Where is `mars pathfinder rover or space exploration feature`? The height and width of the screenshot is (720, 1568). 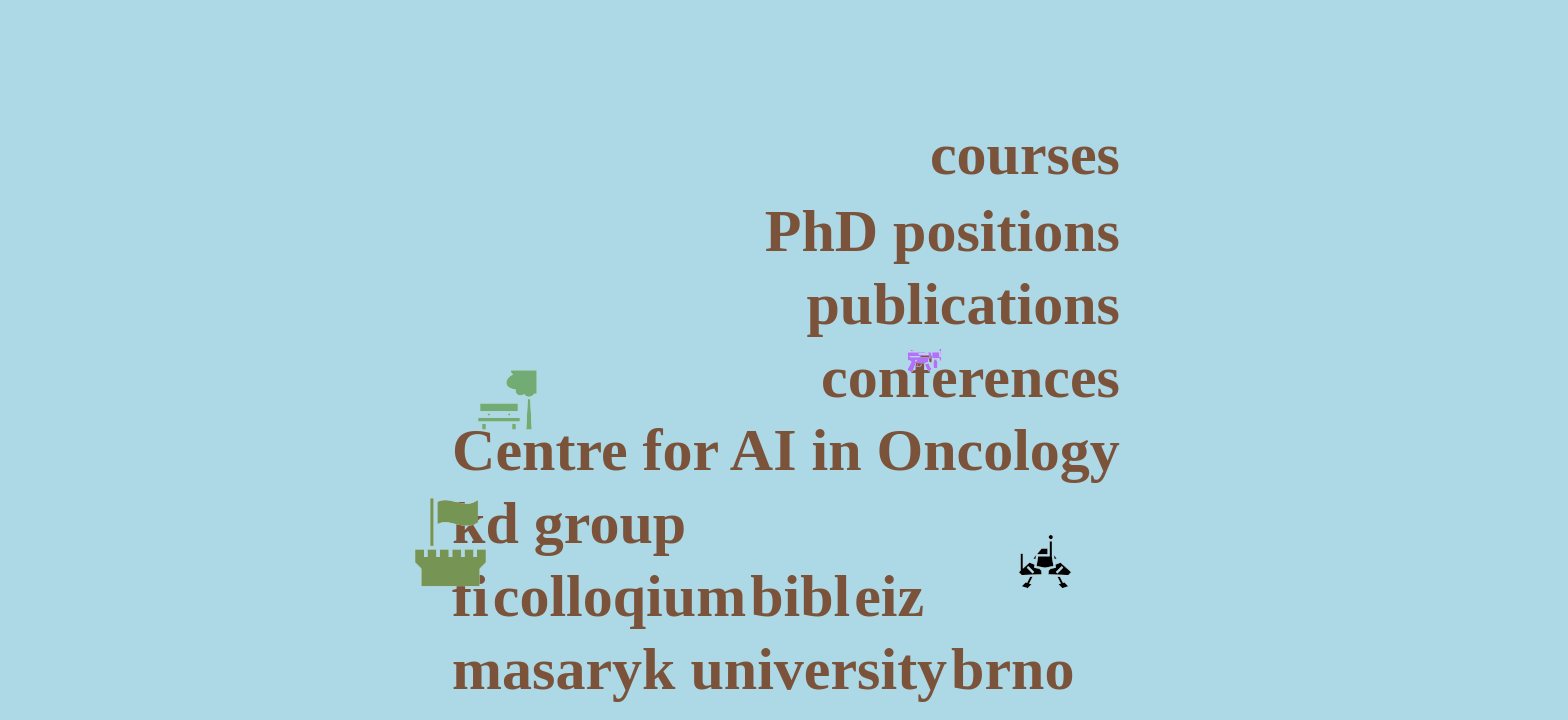 mars pathfinder rover or space exploration feature is located at coordinates (1045, 563).